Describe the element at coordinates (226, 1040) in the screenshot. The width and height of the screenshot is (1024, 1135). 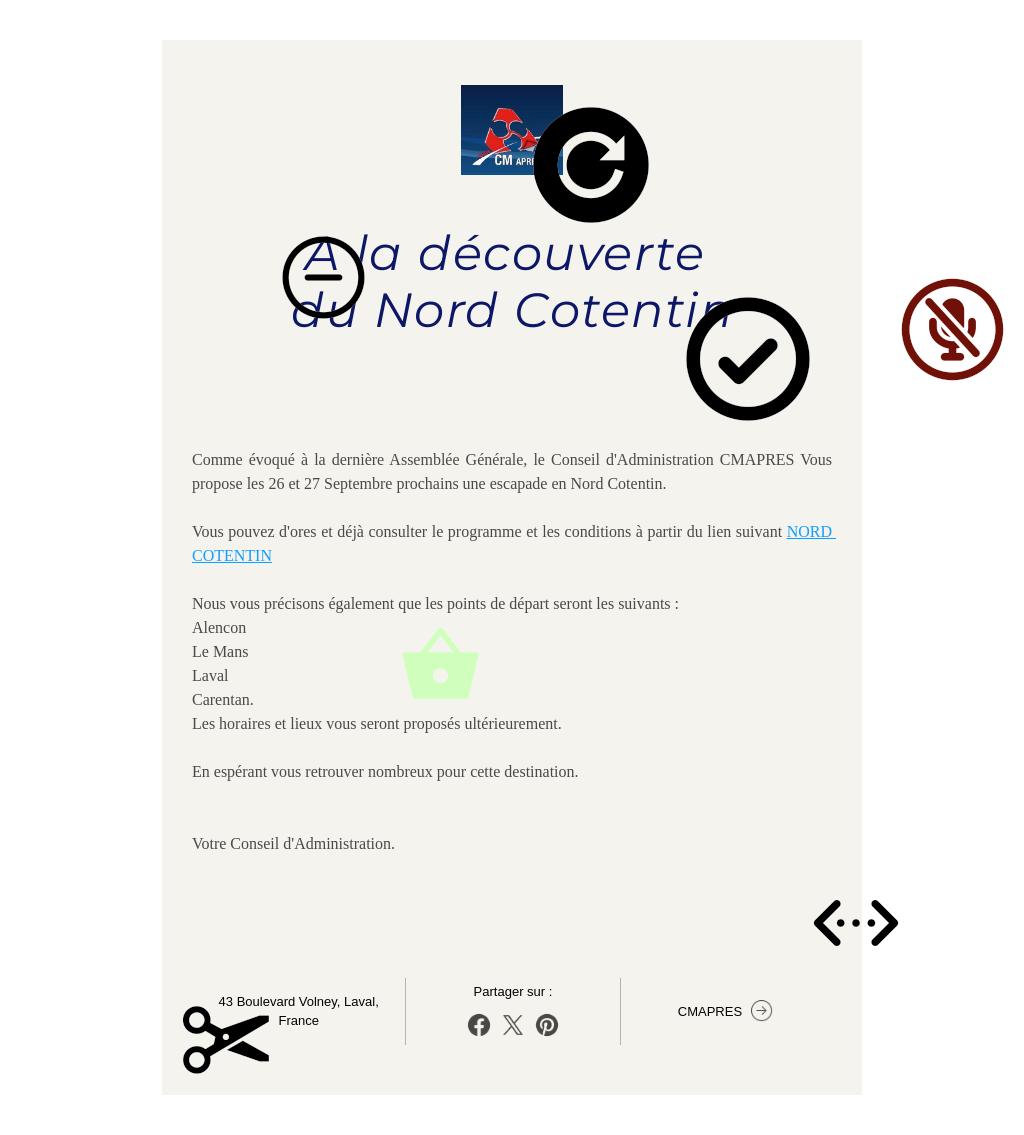
I see `cut selected text or content` at that location.